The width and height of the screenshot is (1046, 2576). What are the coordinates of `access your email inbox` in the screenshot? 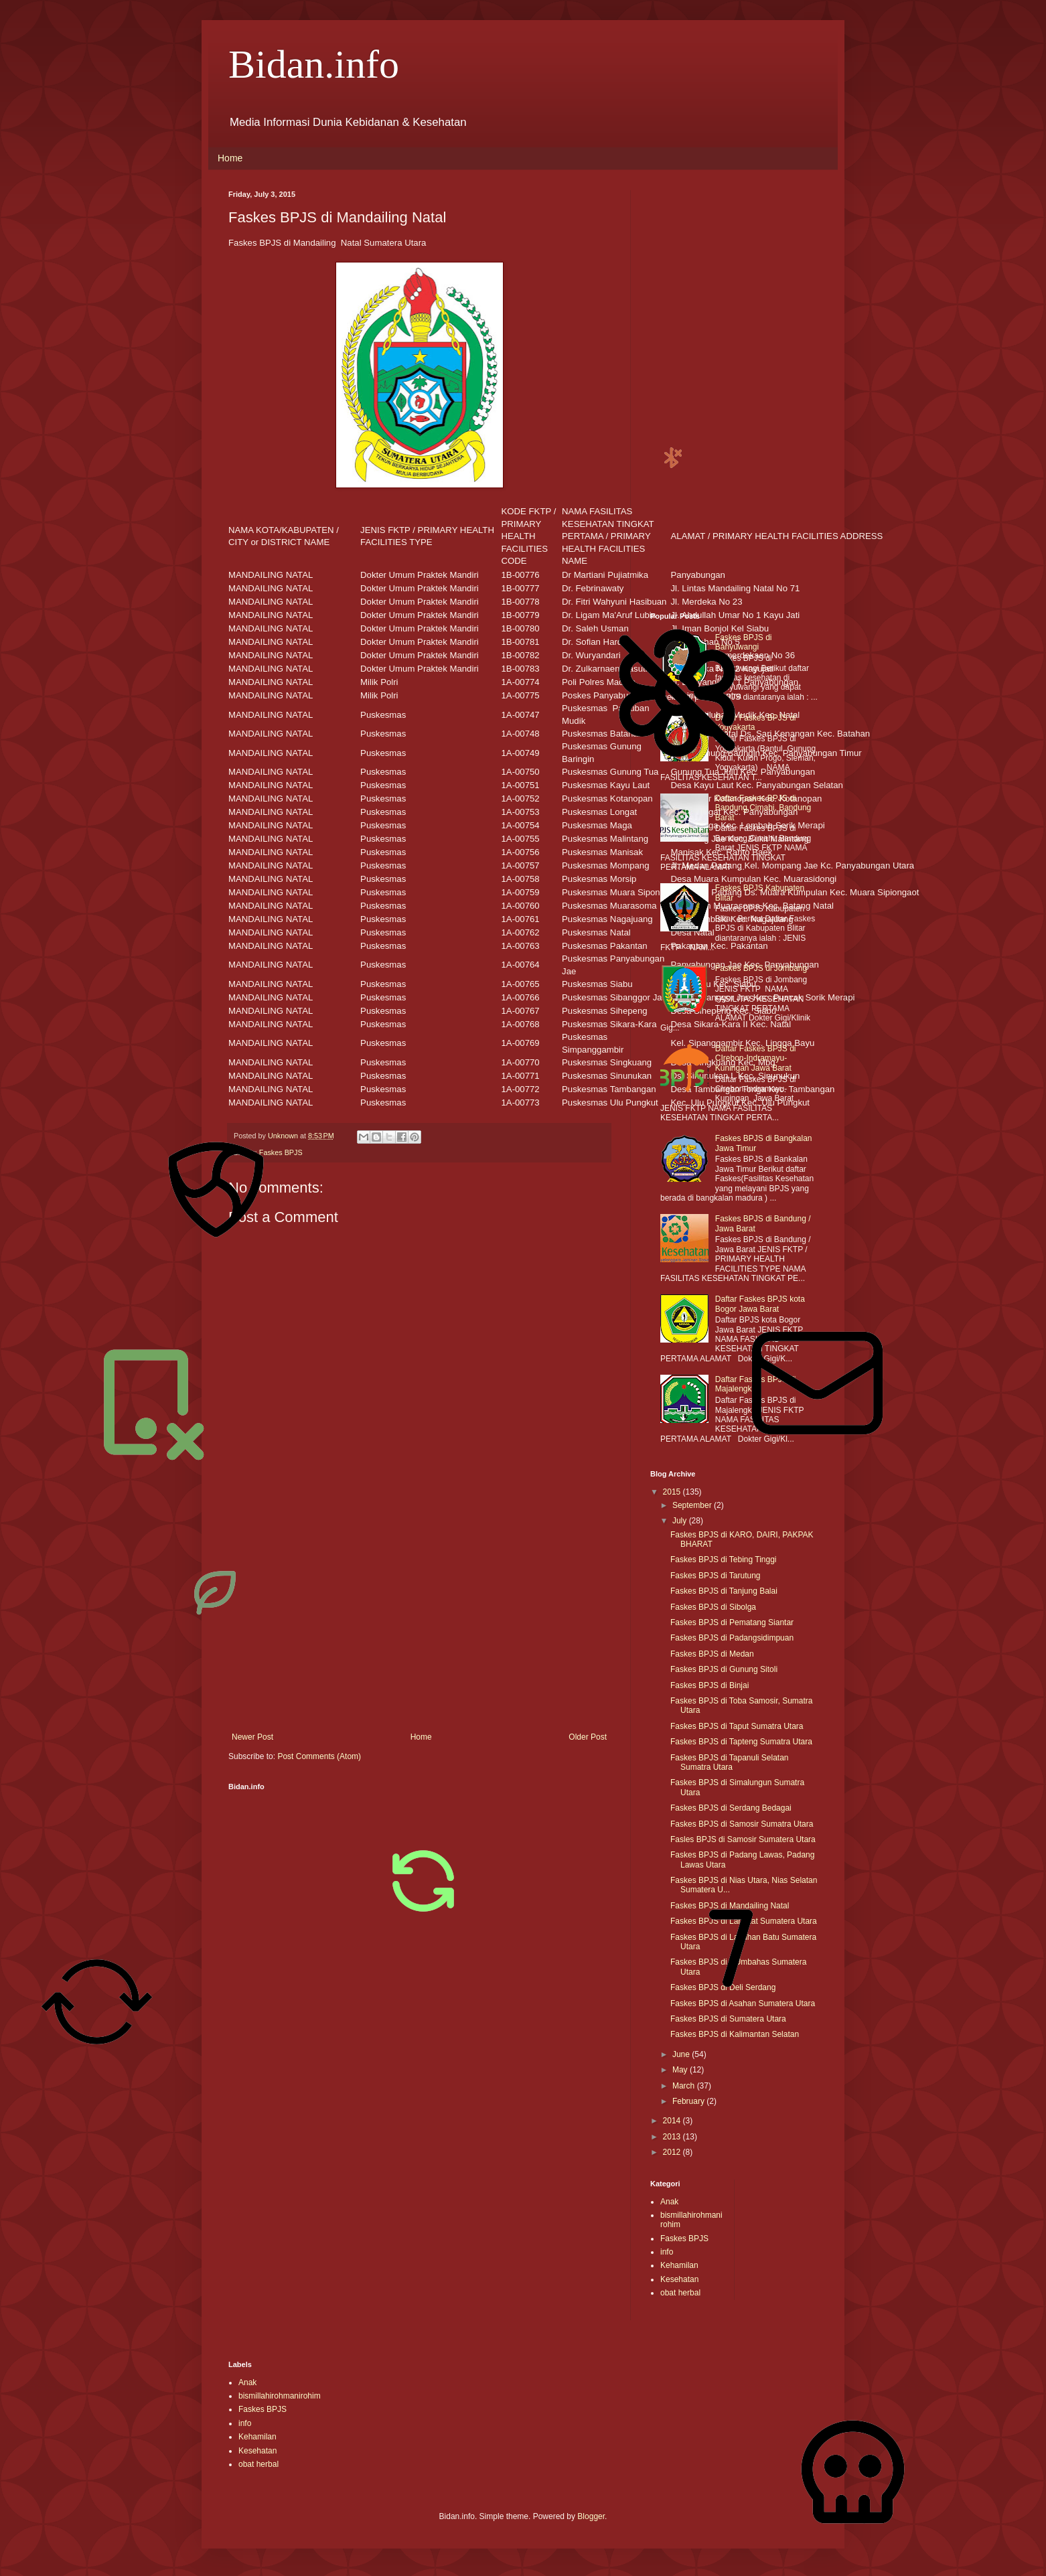 It's located at (817, 1383).